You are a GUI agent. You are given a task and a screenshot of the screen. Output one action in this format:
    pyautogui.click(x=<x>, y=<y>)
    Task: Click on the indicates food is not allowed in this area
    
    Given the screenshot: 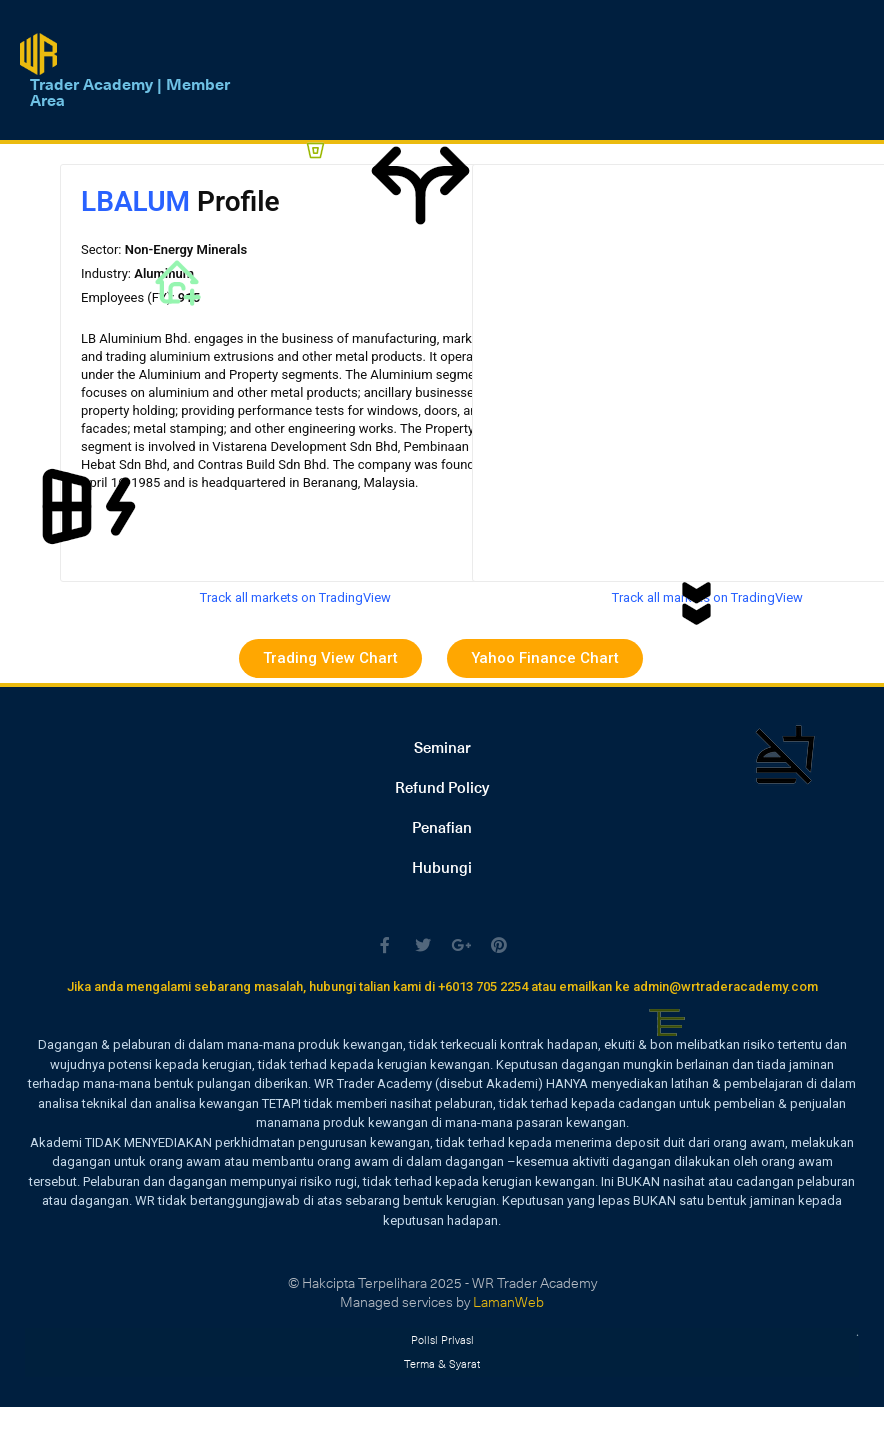 What is the action you would take?
    pyautogui.click(x=785, y=754)
    